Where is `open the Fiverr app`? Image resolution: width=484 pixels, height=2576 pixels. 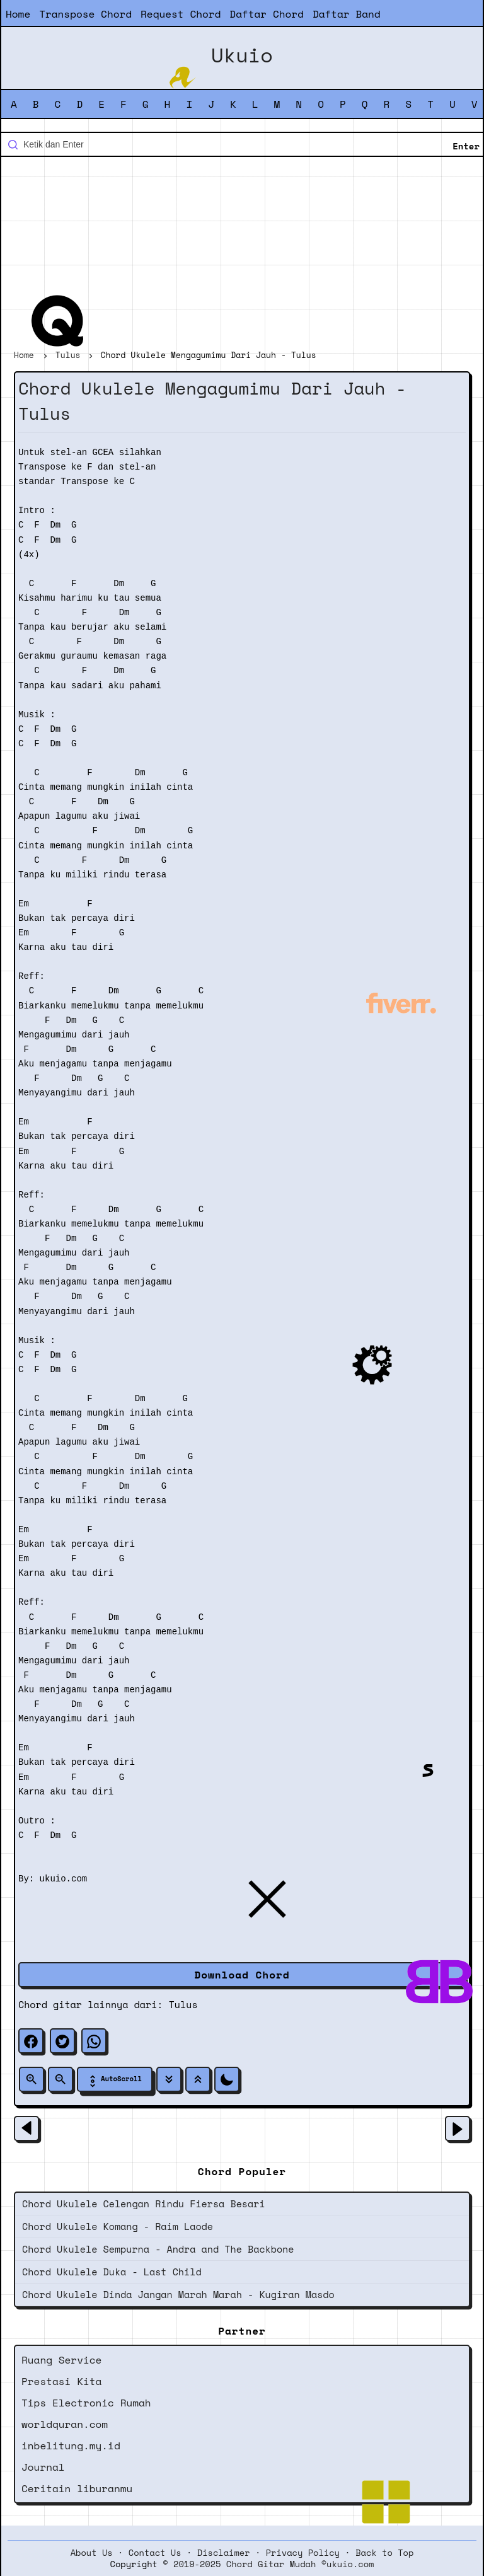 open the Fiverr app is located at coordinates (401, 1003).